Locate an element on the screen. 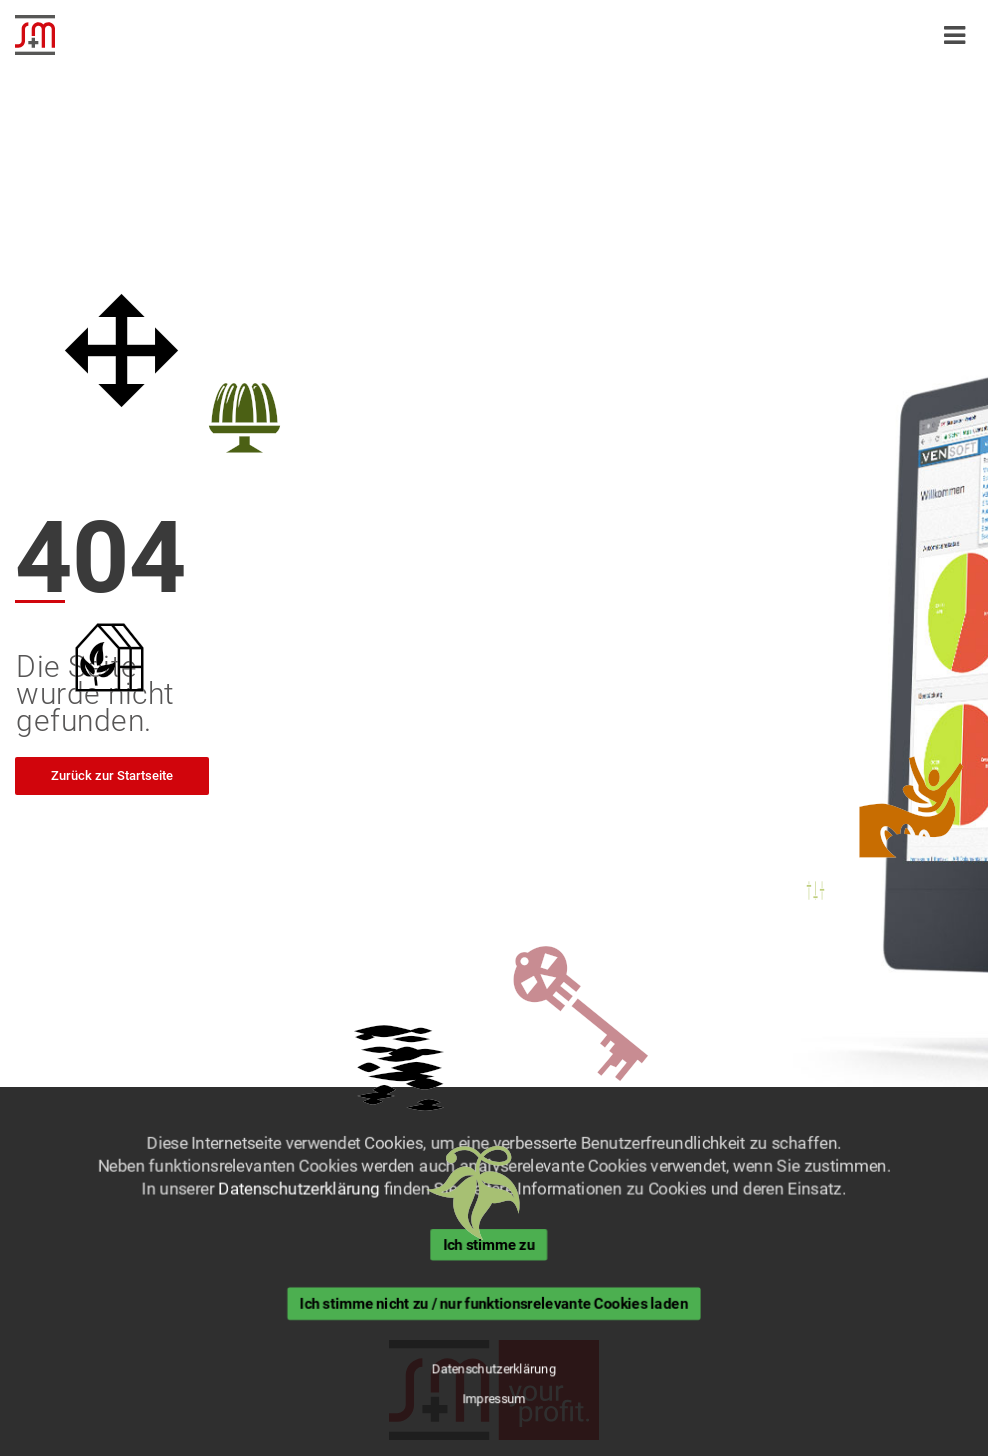 Image resolution: width=988 pixels, height=1456 pixels. summon a demon from a portal is located at coordinates (911, 805).